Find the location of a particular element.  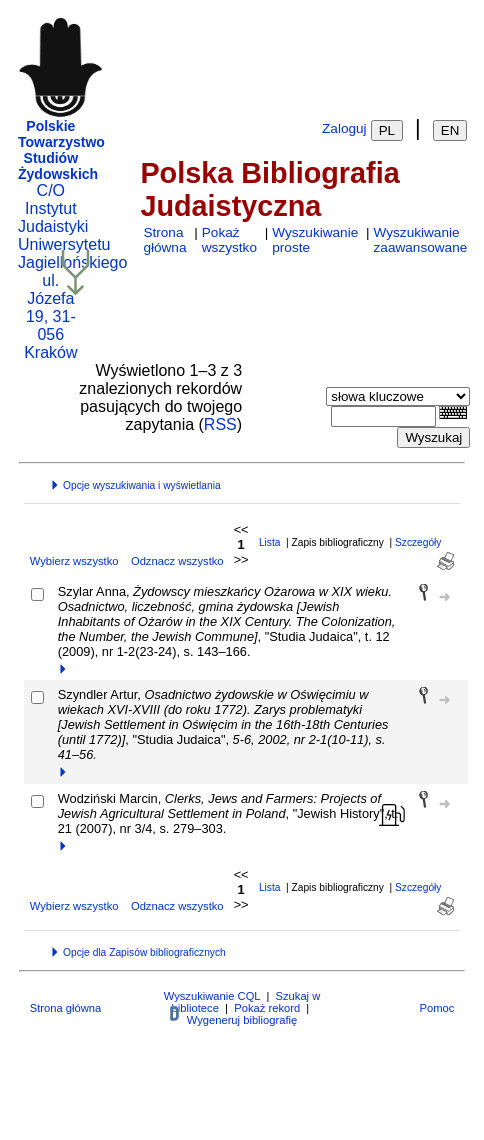

merge items or branches together is located at coordinates (75, 270).